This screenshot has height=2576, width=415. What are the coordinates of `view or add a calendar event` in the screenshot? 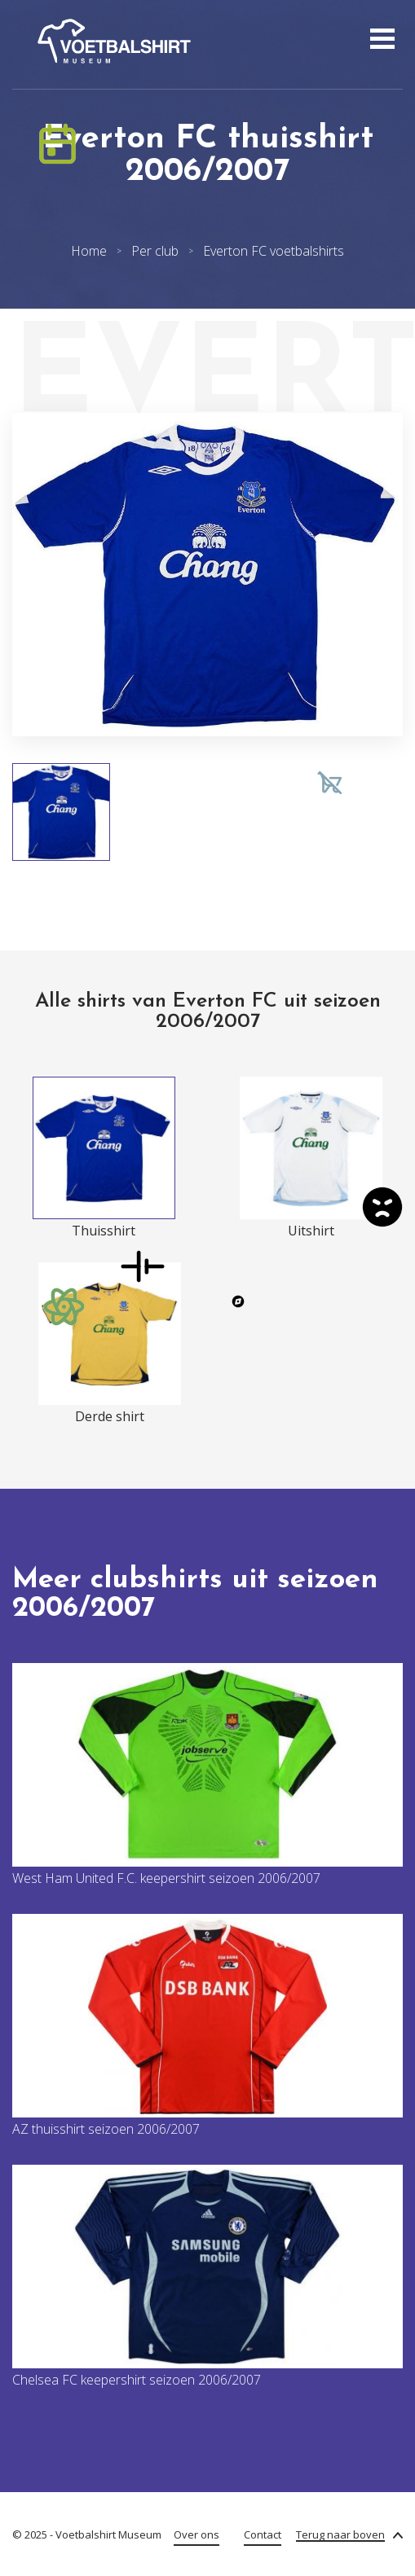 It's located at (57, 143).